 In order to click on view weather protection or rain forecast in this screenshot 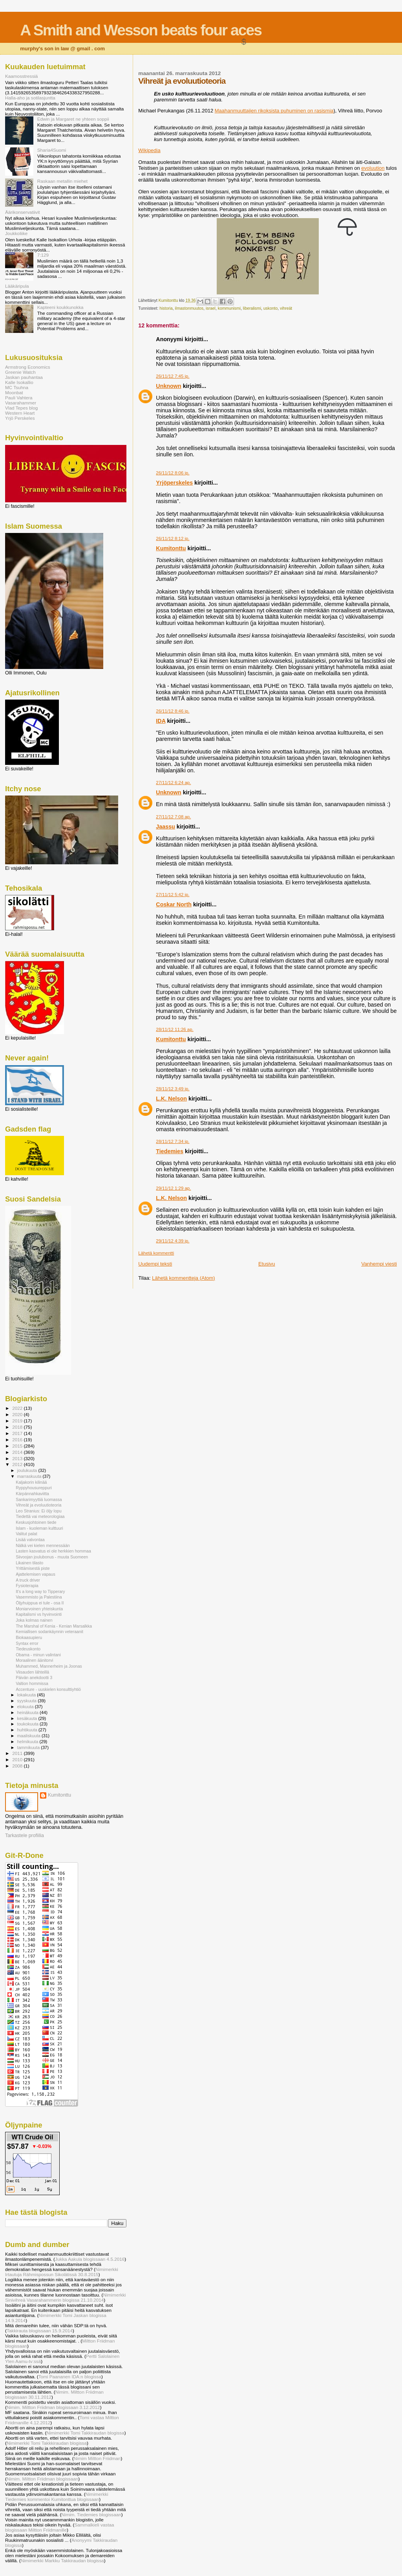, I will do `click(347, 227)`.